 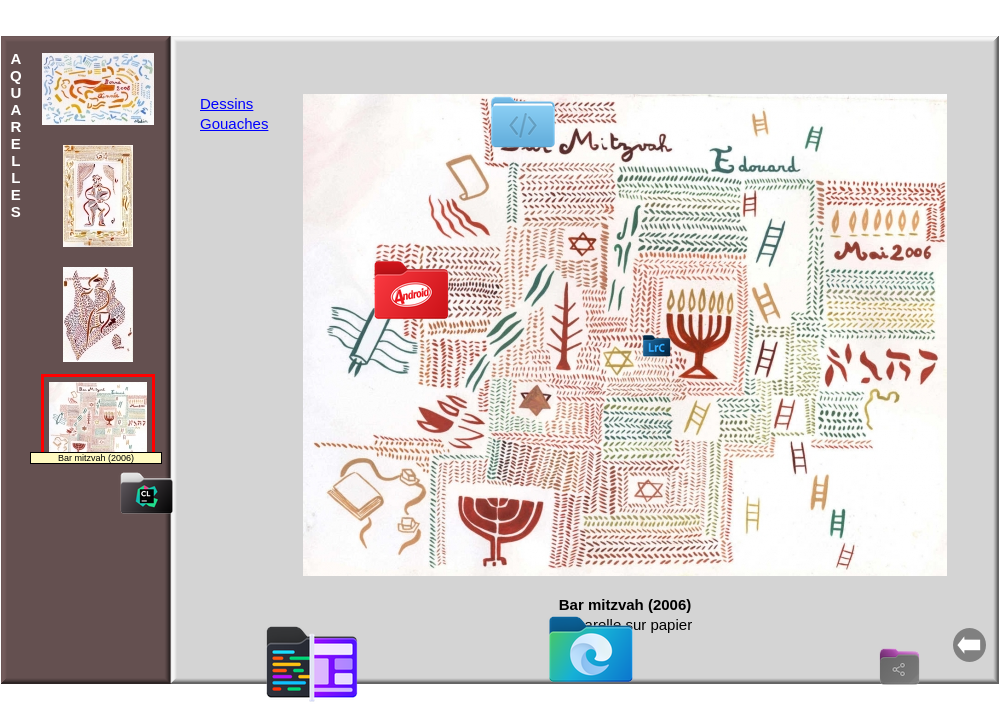 I want to click on open programming projects folder, so click(x=311, y=664).